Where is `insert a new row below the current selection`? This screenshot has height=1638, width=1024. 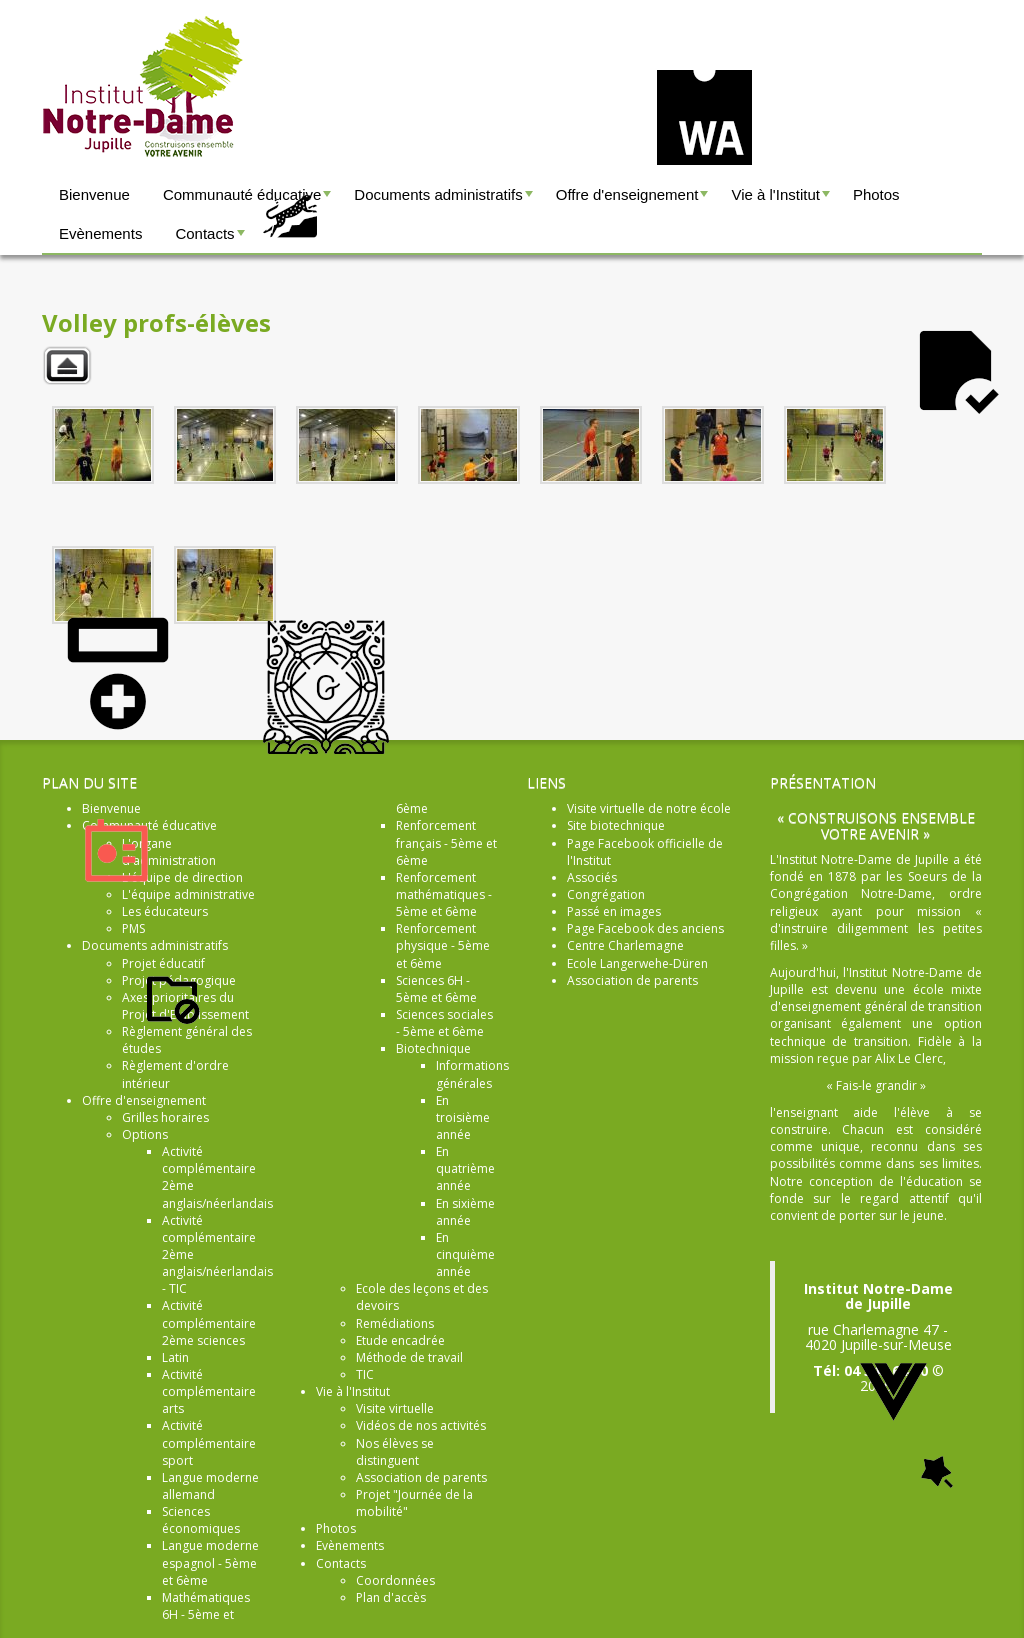 insert a new row below the current selection is located at coordinates (118, 668).